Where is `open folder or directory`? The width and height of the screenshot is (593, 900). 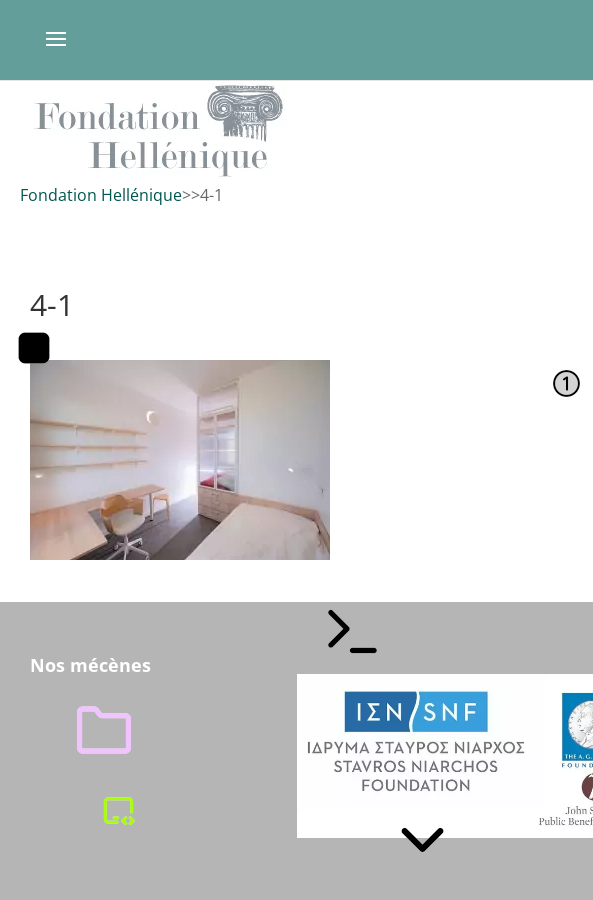
open folder or directory is located at coordinates (104, 730).